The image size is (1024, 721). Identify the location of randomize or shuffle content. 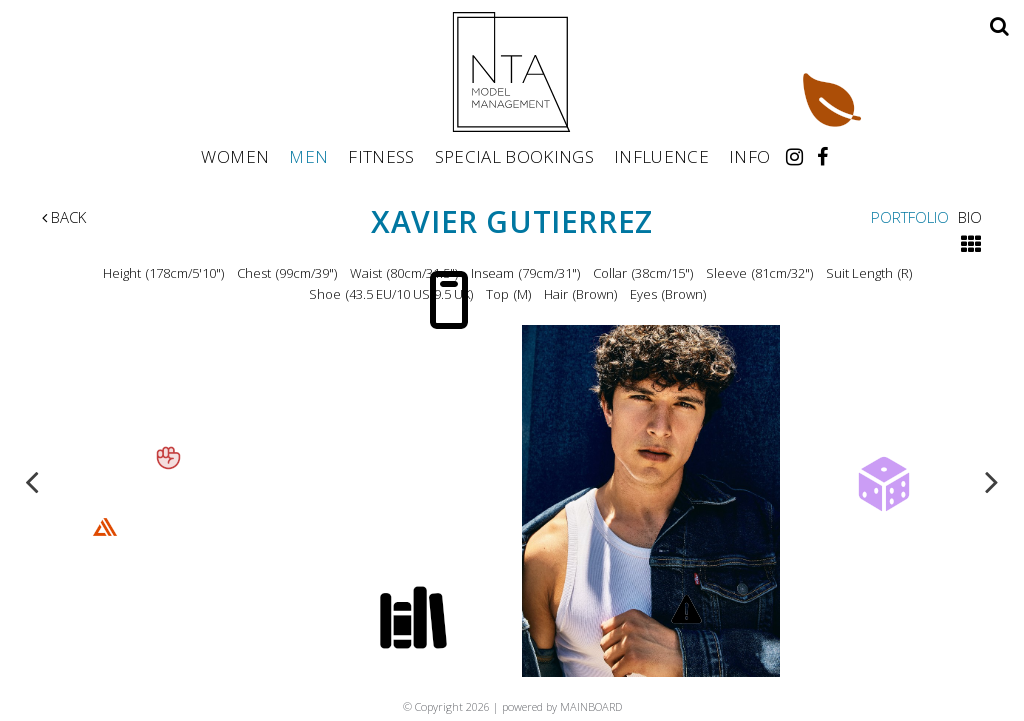
(884, 484).